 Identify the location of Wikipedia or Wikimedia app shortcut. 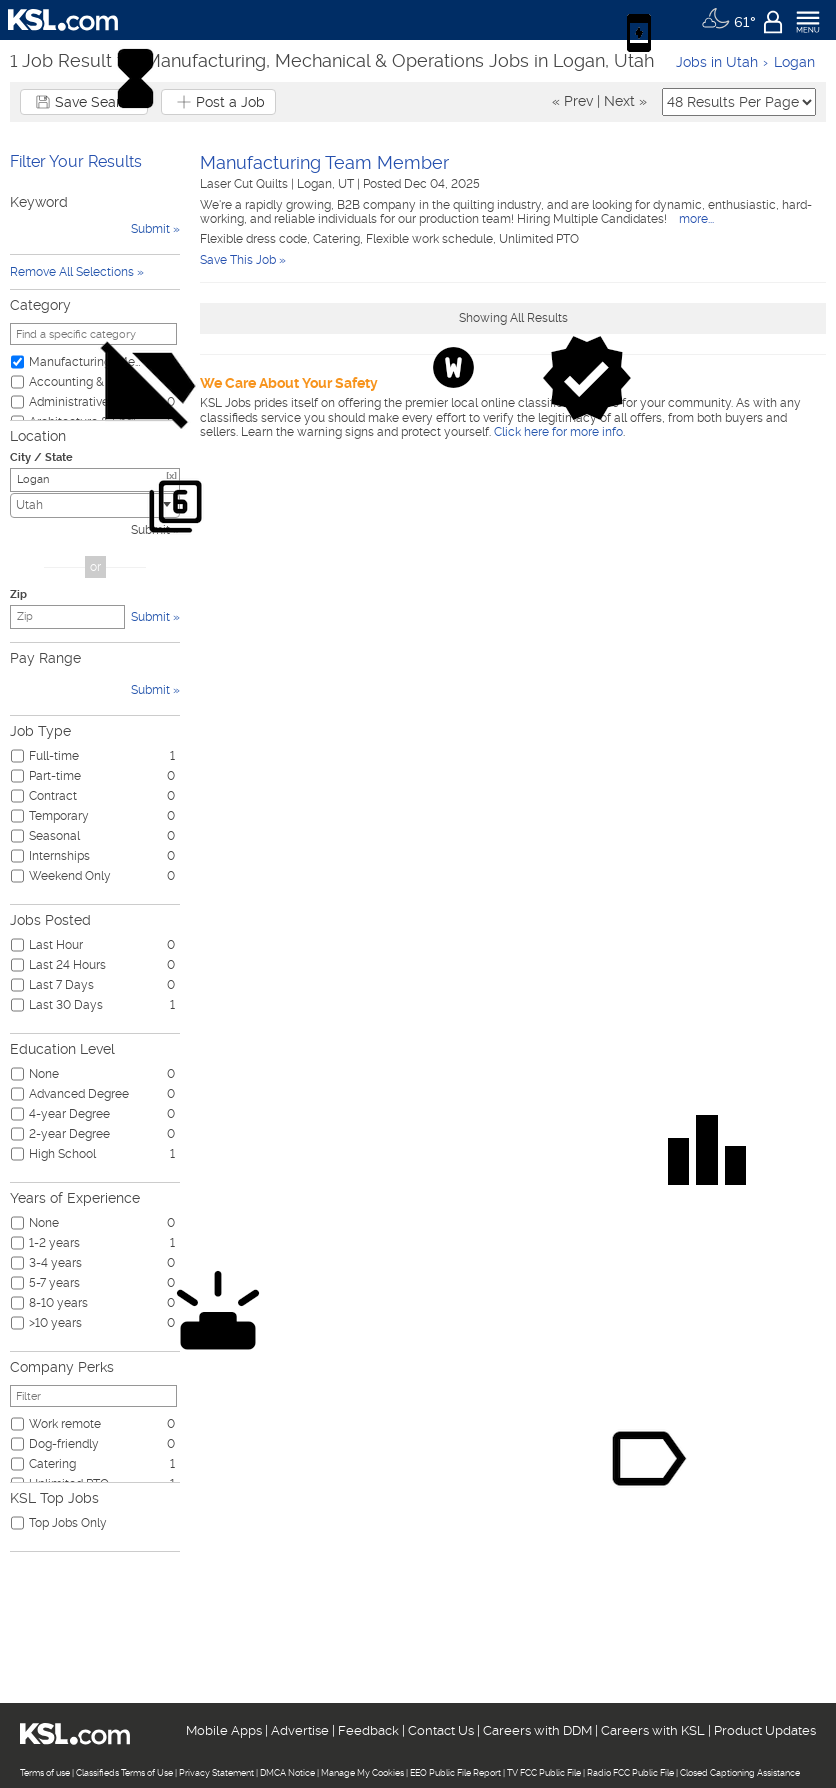
(453, 367).